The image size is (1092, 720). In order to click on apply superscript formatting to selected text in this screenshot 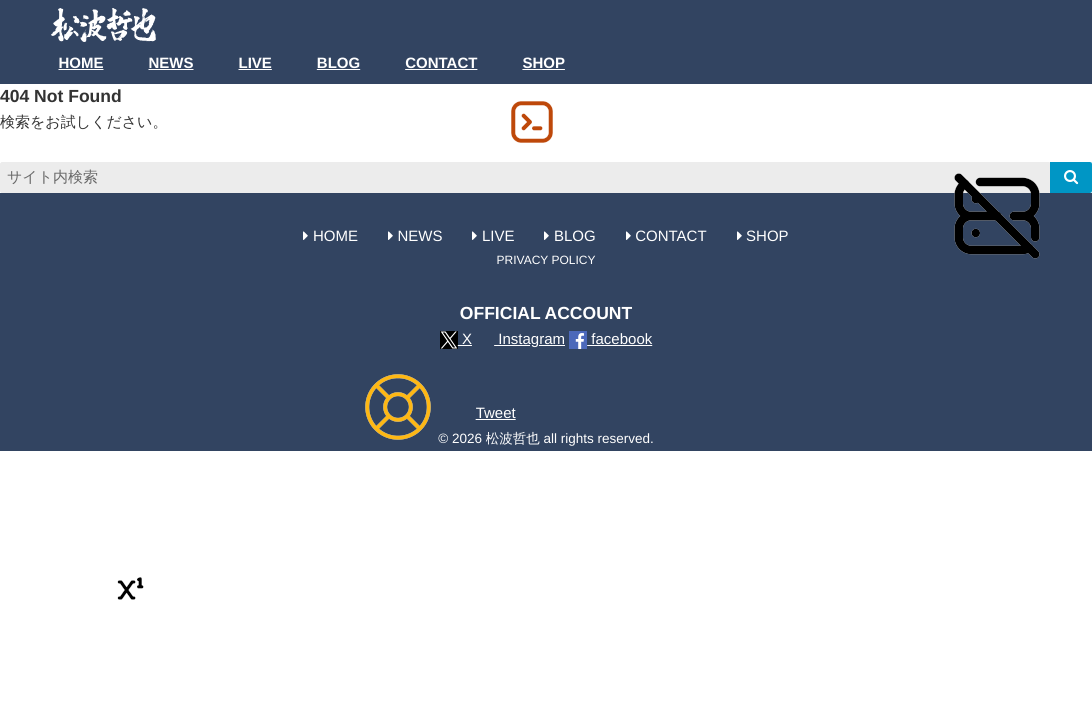, I will do `click(129, 590)`.